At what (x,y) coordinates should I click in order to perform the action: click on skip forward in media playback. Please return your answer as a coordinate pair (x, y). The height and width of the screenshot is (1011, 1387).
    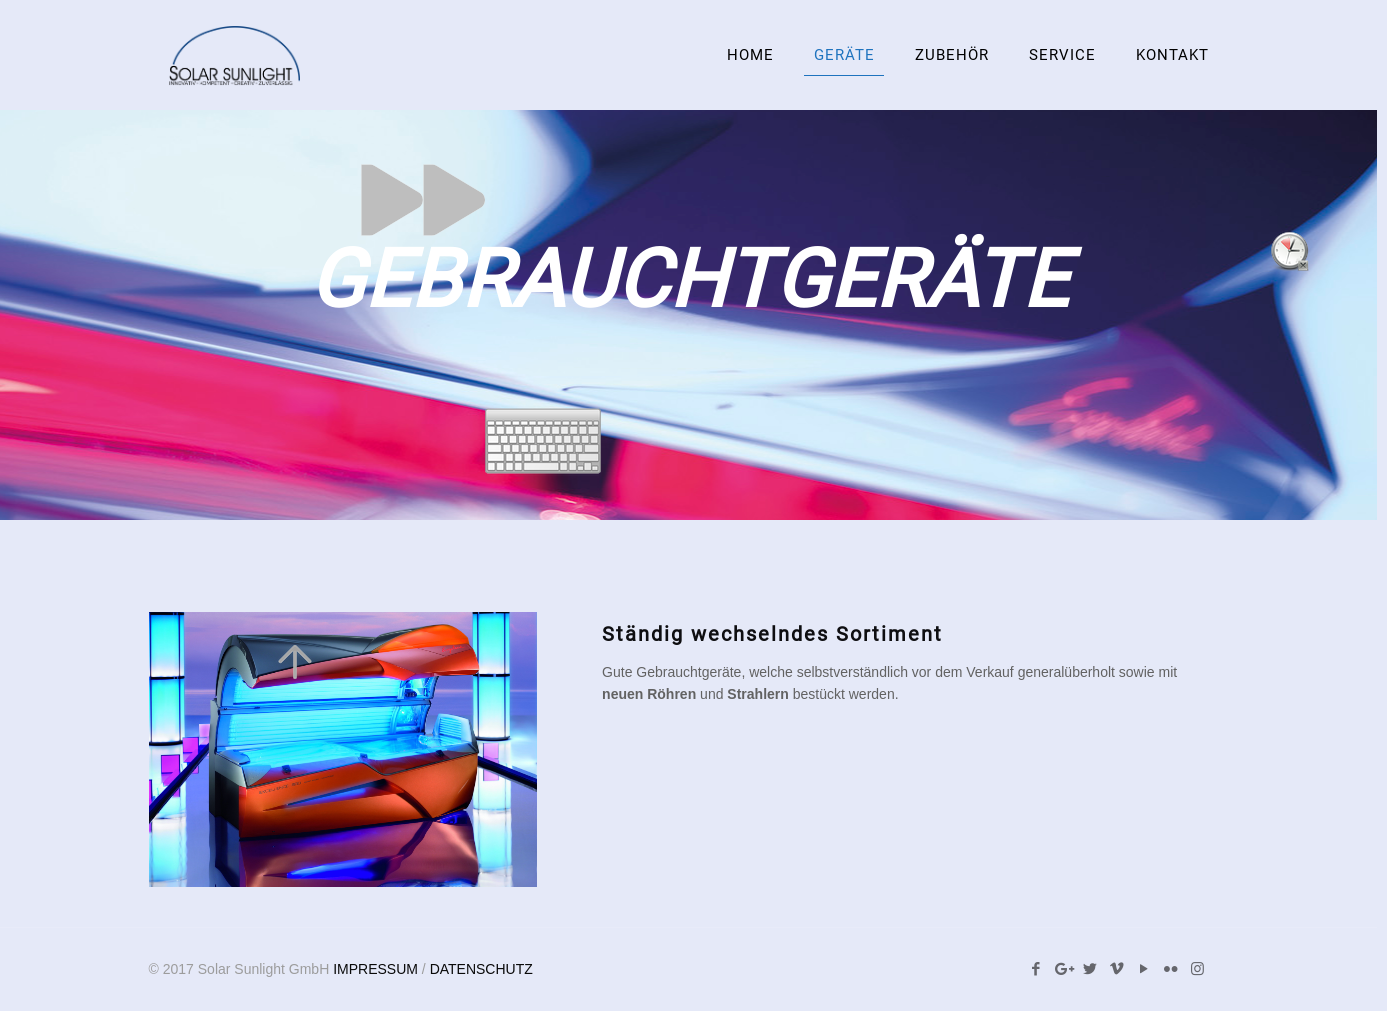
    Looking at the image, I should click on (424, 200).